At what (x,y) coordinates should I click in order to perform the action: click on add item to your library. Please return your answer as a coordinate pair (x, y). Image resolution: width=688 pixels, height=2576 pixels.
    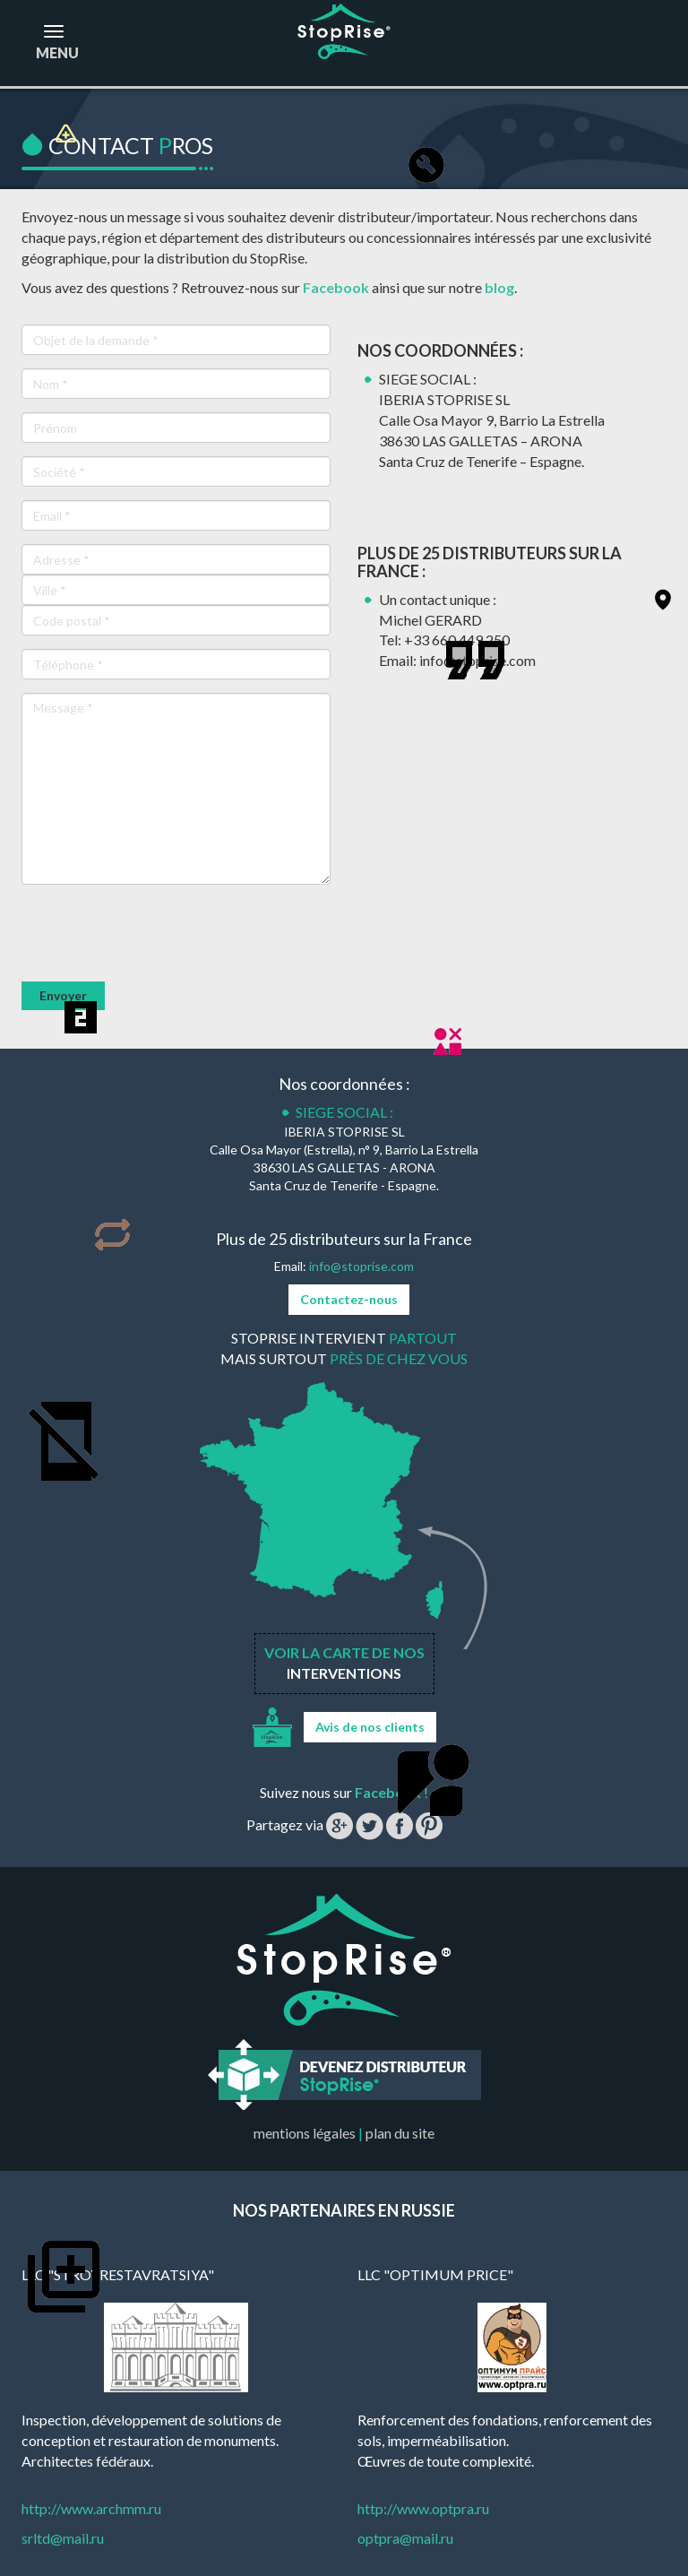
    Looking at the image, I should click on (64, 2277).